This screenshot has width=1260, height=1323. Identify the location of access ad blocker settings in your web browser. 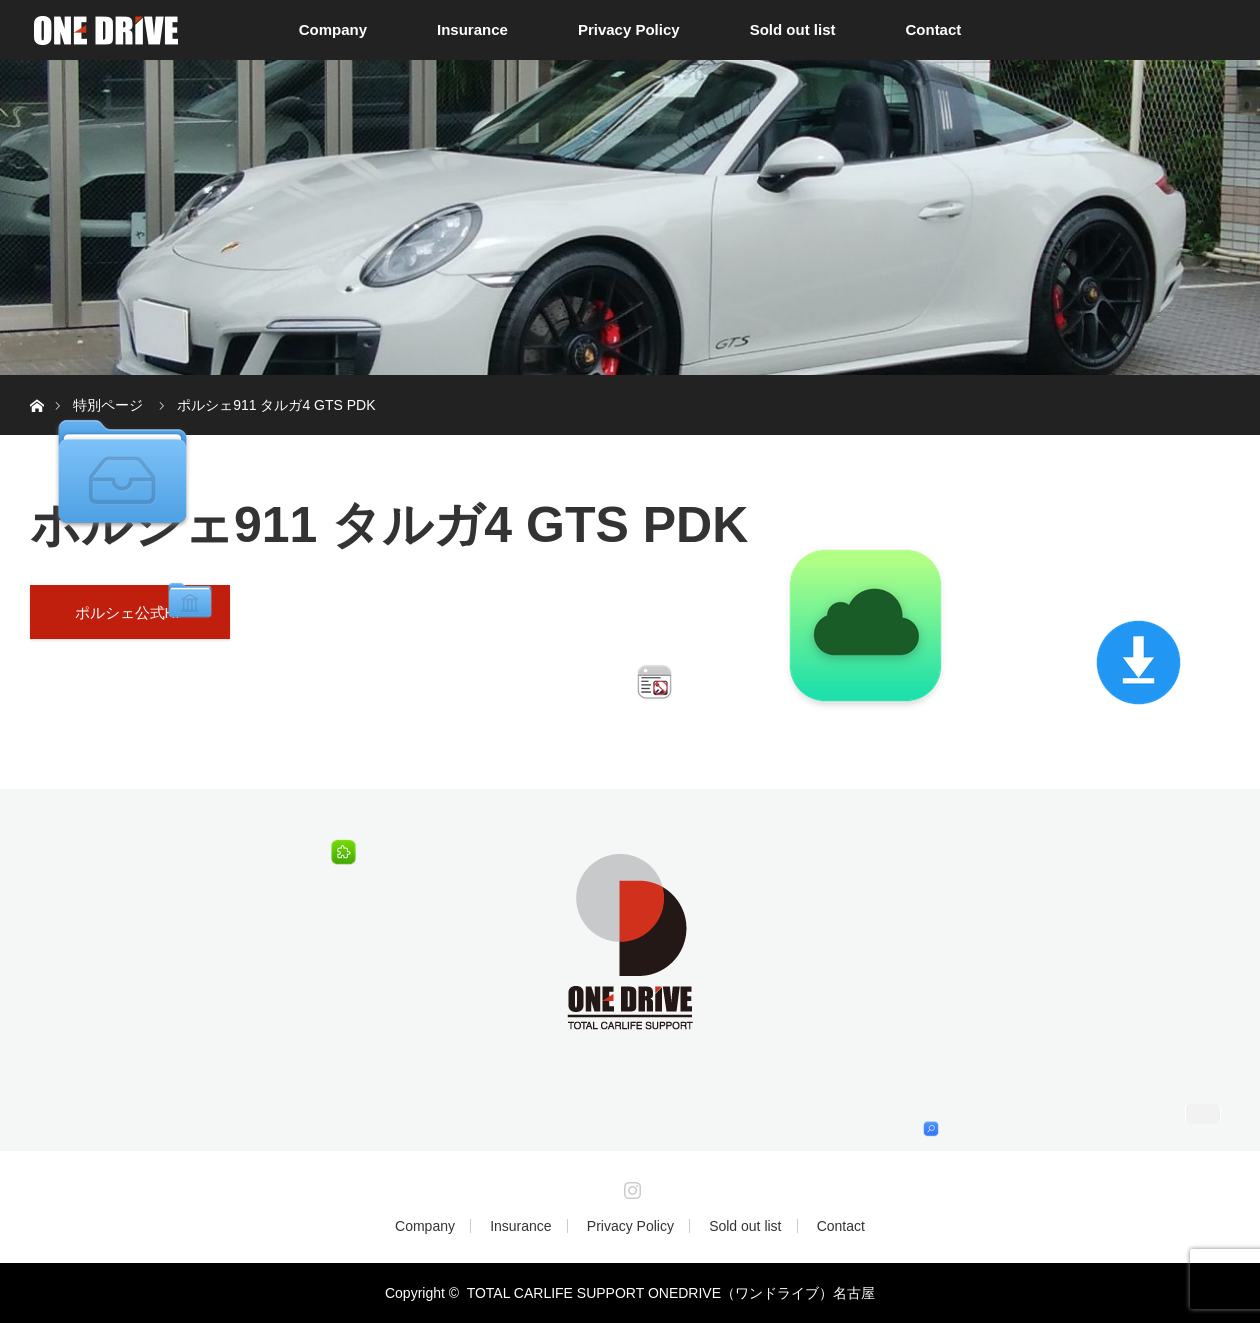
(654, 682).